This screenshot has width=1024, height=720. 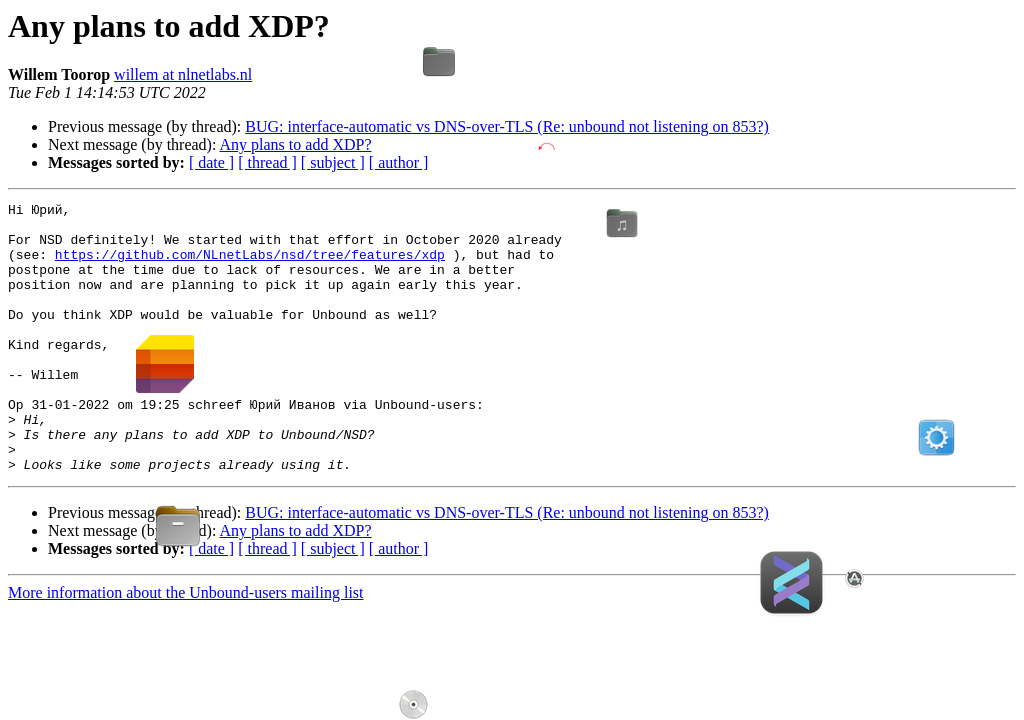 I want to click on open the file manager, so click(x=178, y=526).